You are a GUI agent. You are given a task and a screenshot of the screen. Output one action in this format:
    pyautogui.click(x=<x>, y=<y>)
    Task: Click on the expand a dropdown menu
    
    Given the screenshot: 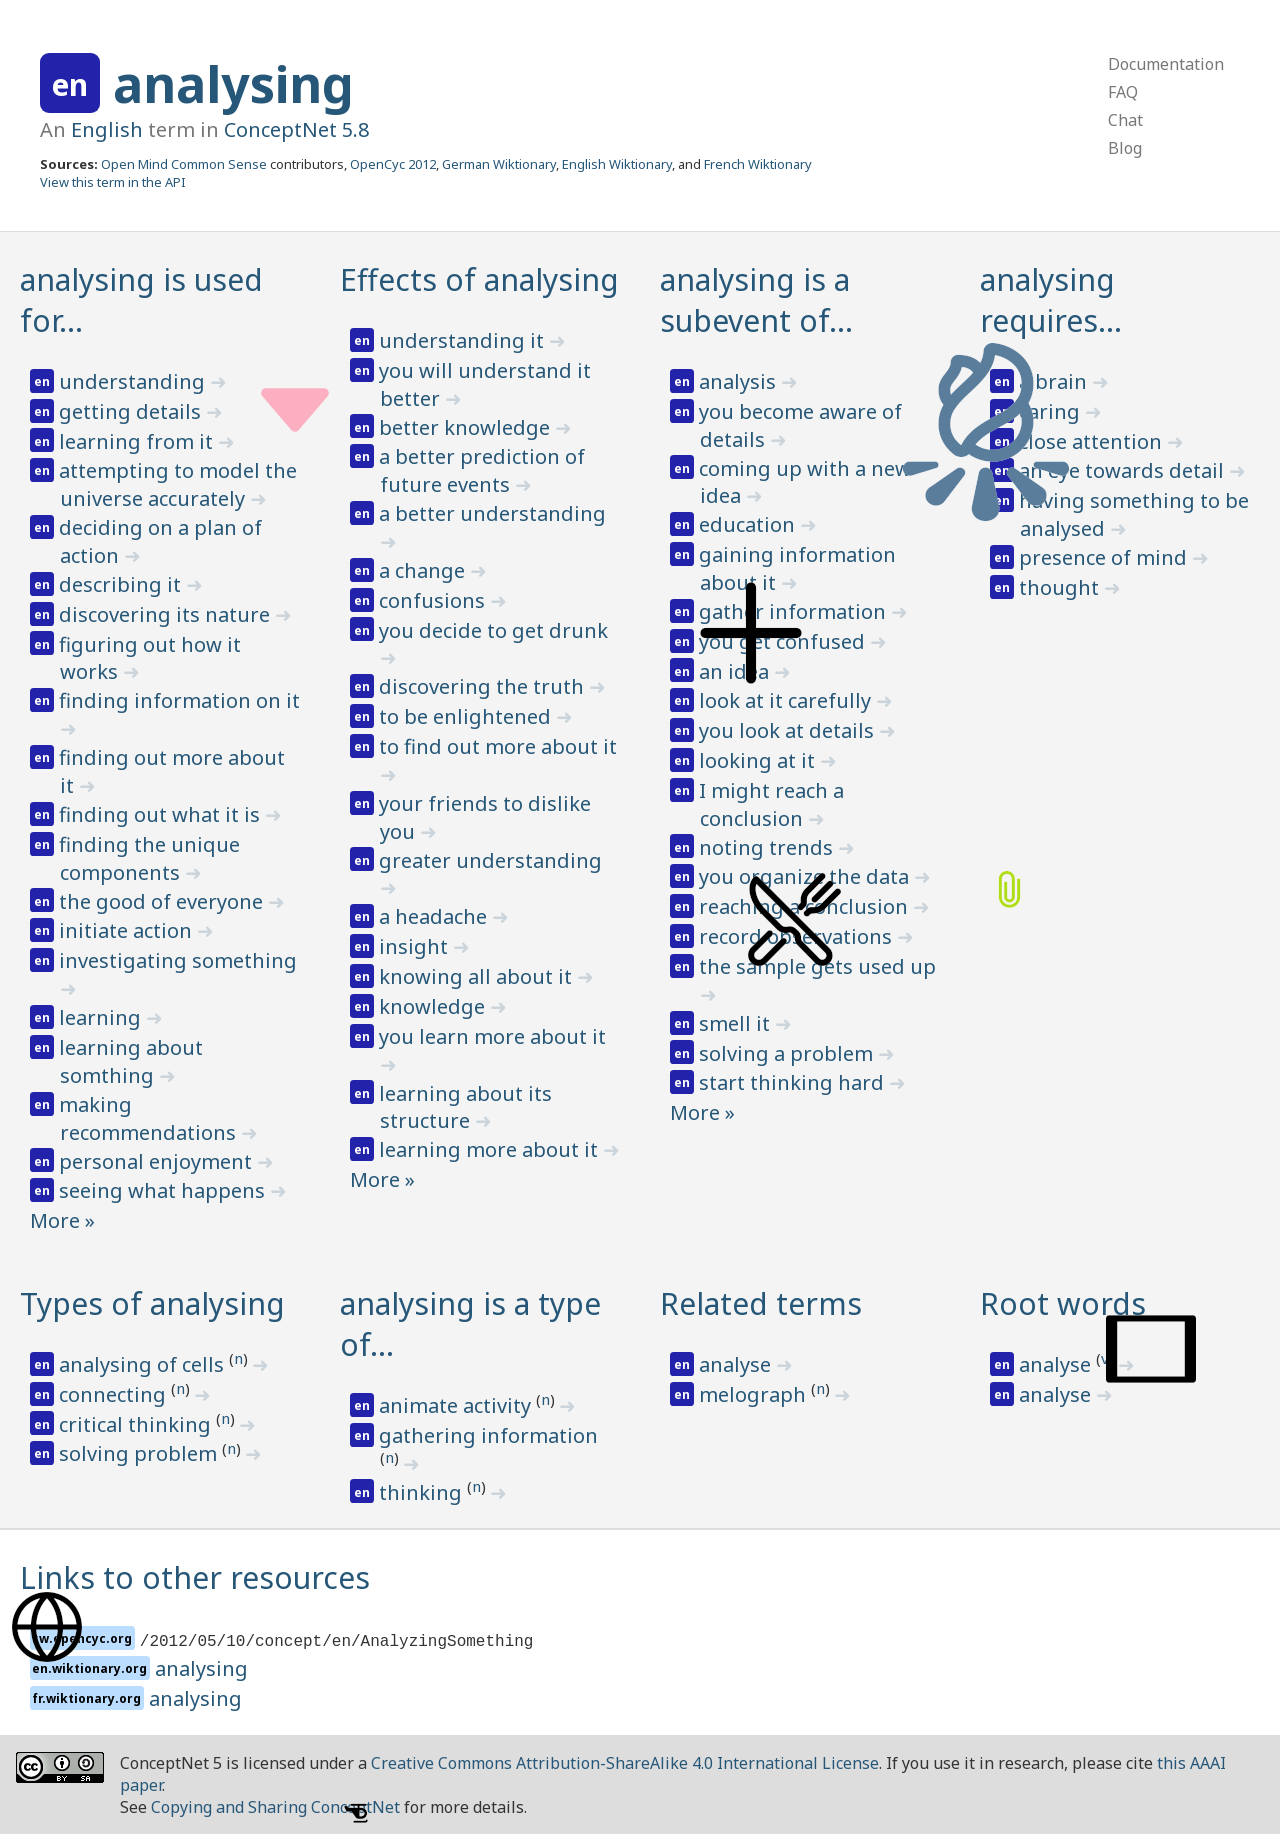 What is the action you would take?
    pyautogui.click(x=295, y=410)
    